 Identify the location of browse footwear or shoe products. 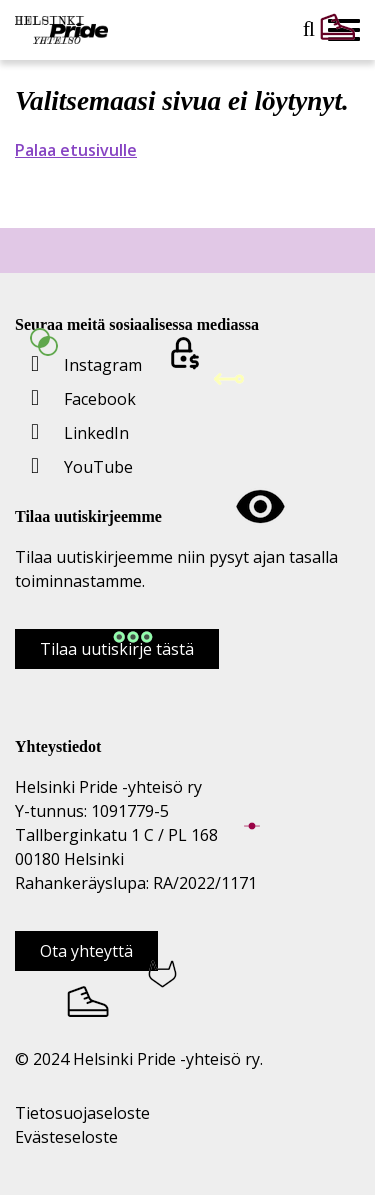
(86, 1003).